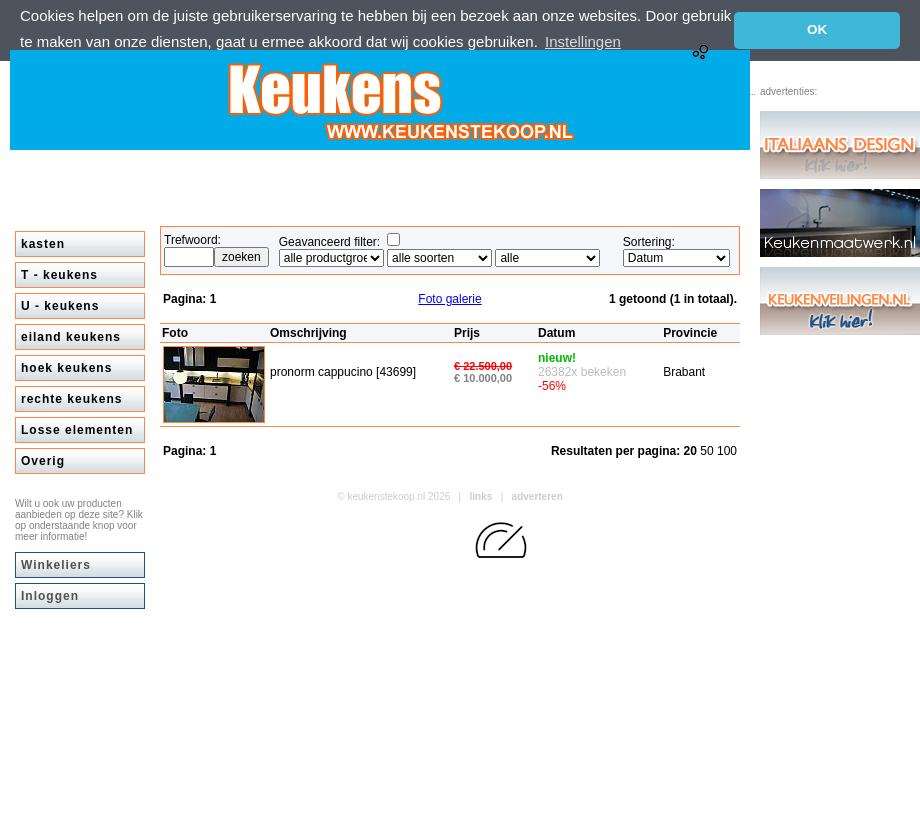 This screenshot has width=920, height=819. Describe the element at coordinates (700, 52) in the screenshot. I see `view bubble chart visualization` at that location.